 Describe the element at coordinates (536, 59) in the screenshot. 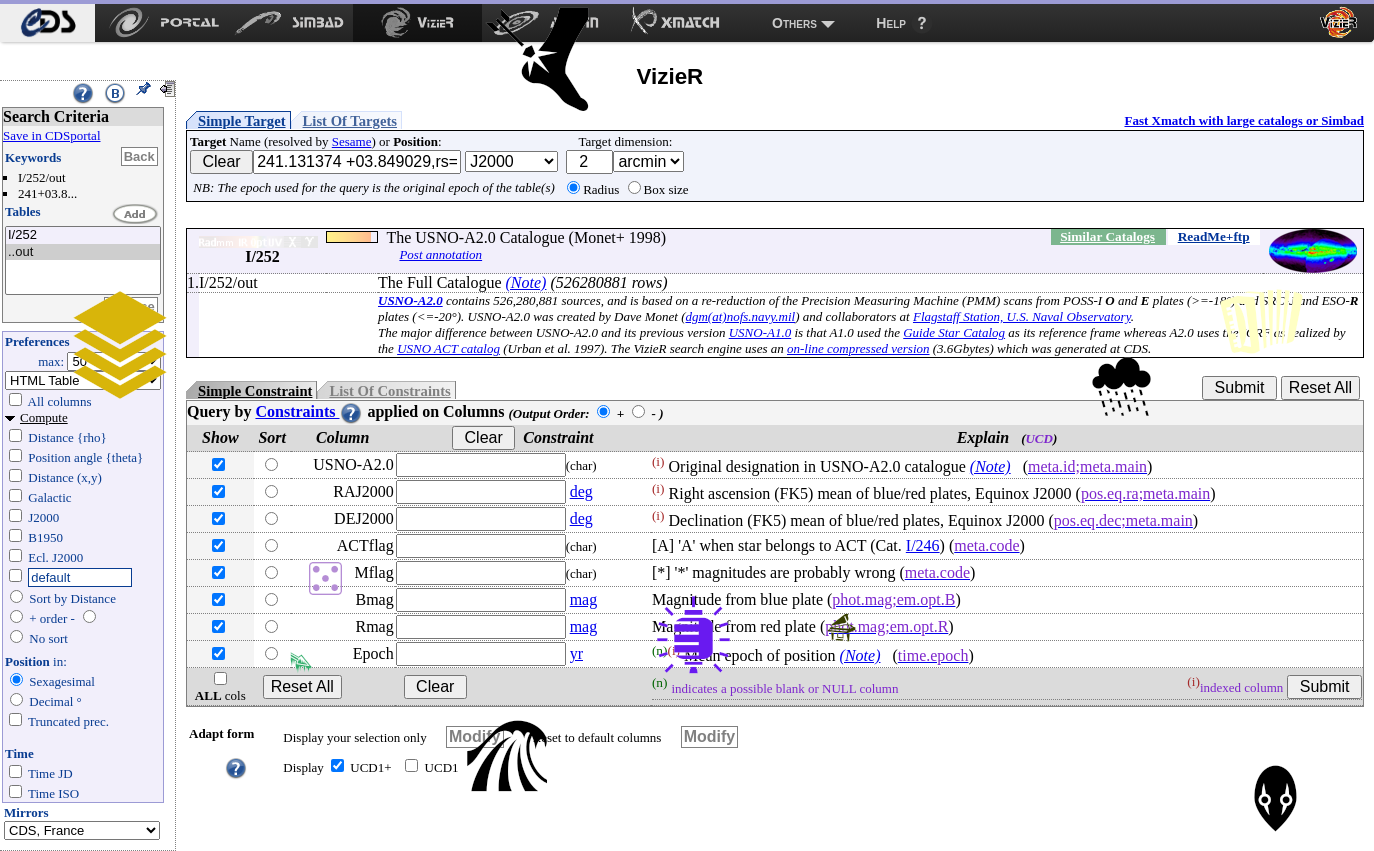

I see `indicates a character's weakness or vulnerability` at that location.